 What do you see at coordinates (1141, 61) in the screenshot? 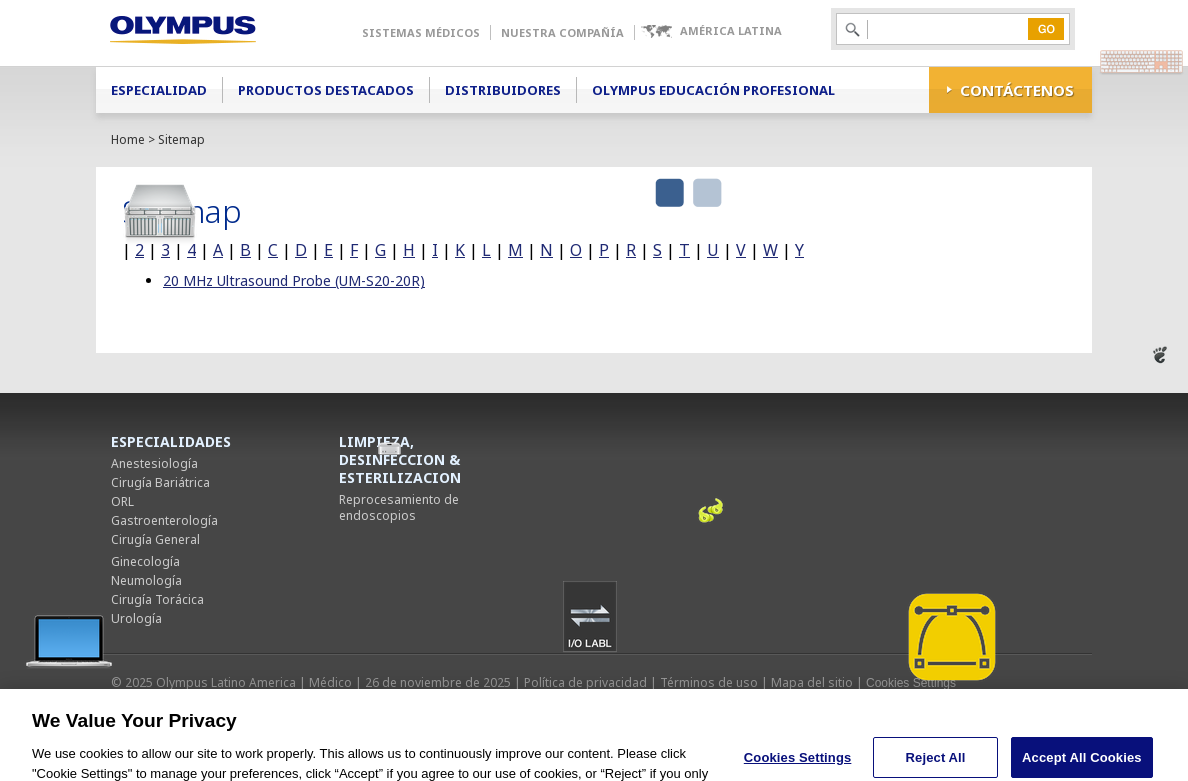
I see `connect to a wireless bluetooth keyboard` at bounding box center [1141, 61].